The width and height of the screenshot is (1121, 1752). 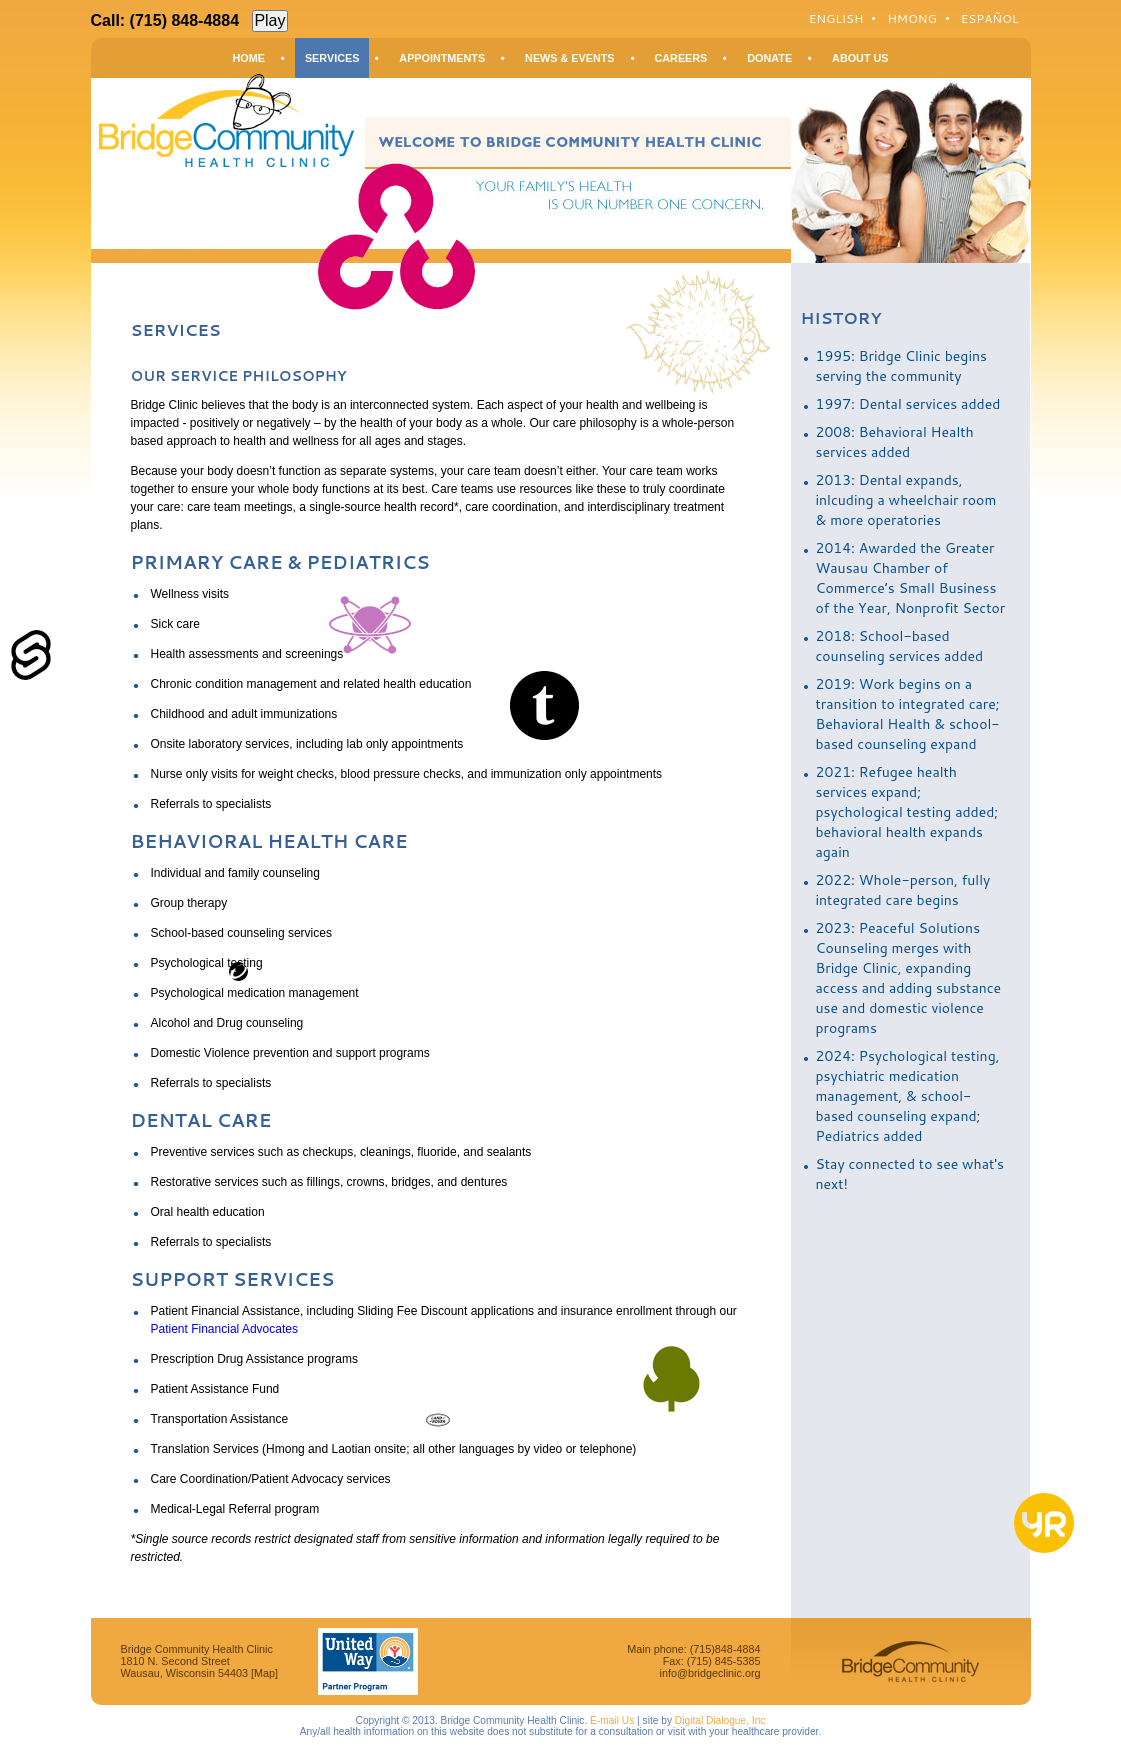 I want to click on proteus software logo, so click(x=370, y=625).